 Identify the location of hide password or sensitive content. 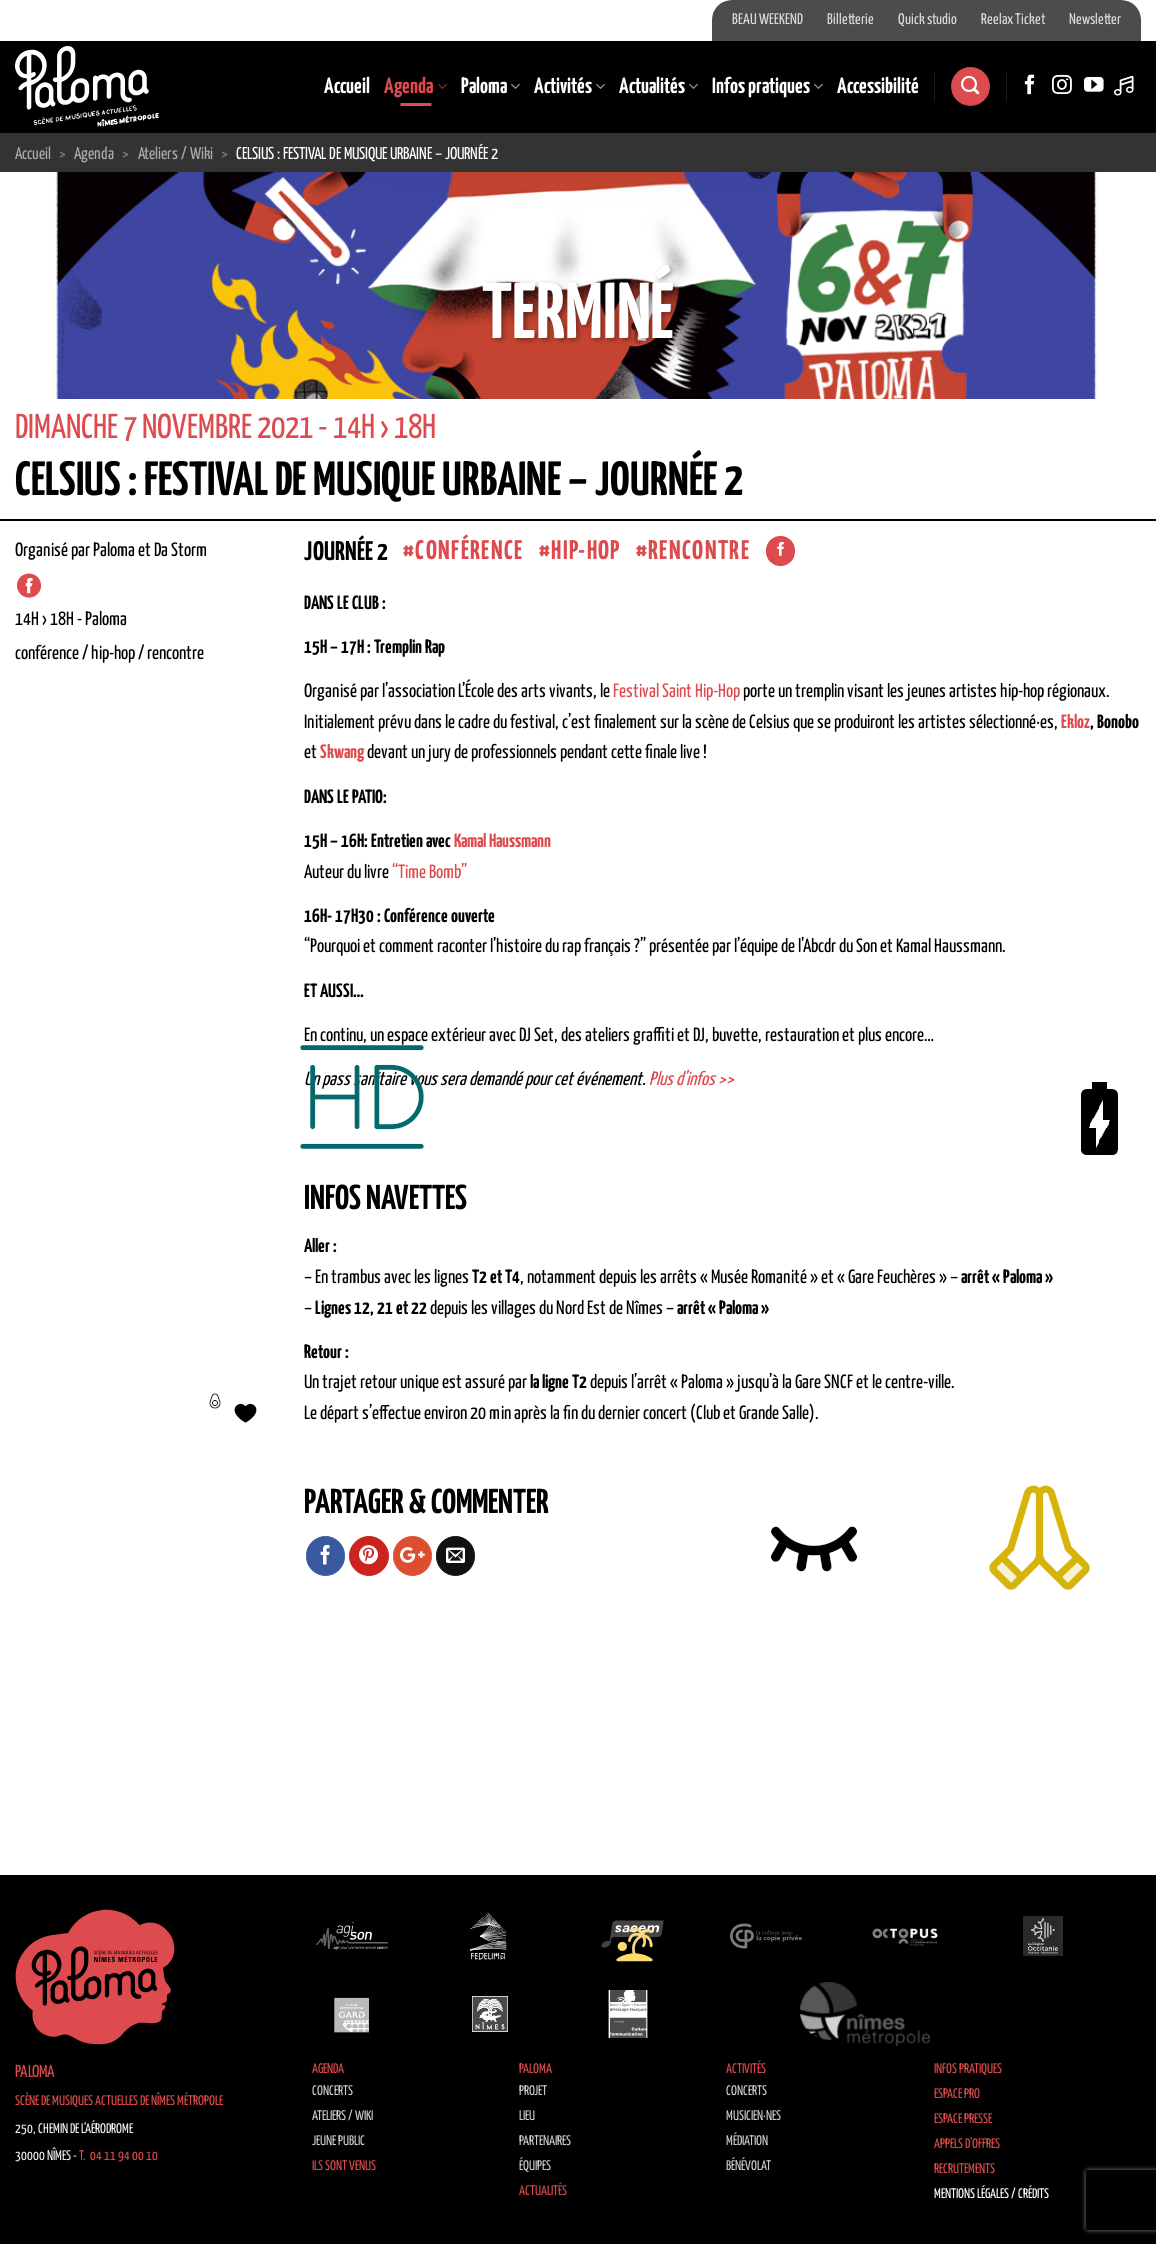
(814, 1541).